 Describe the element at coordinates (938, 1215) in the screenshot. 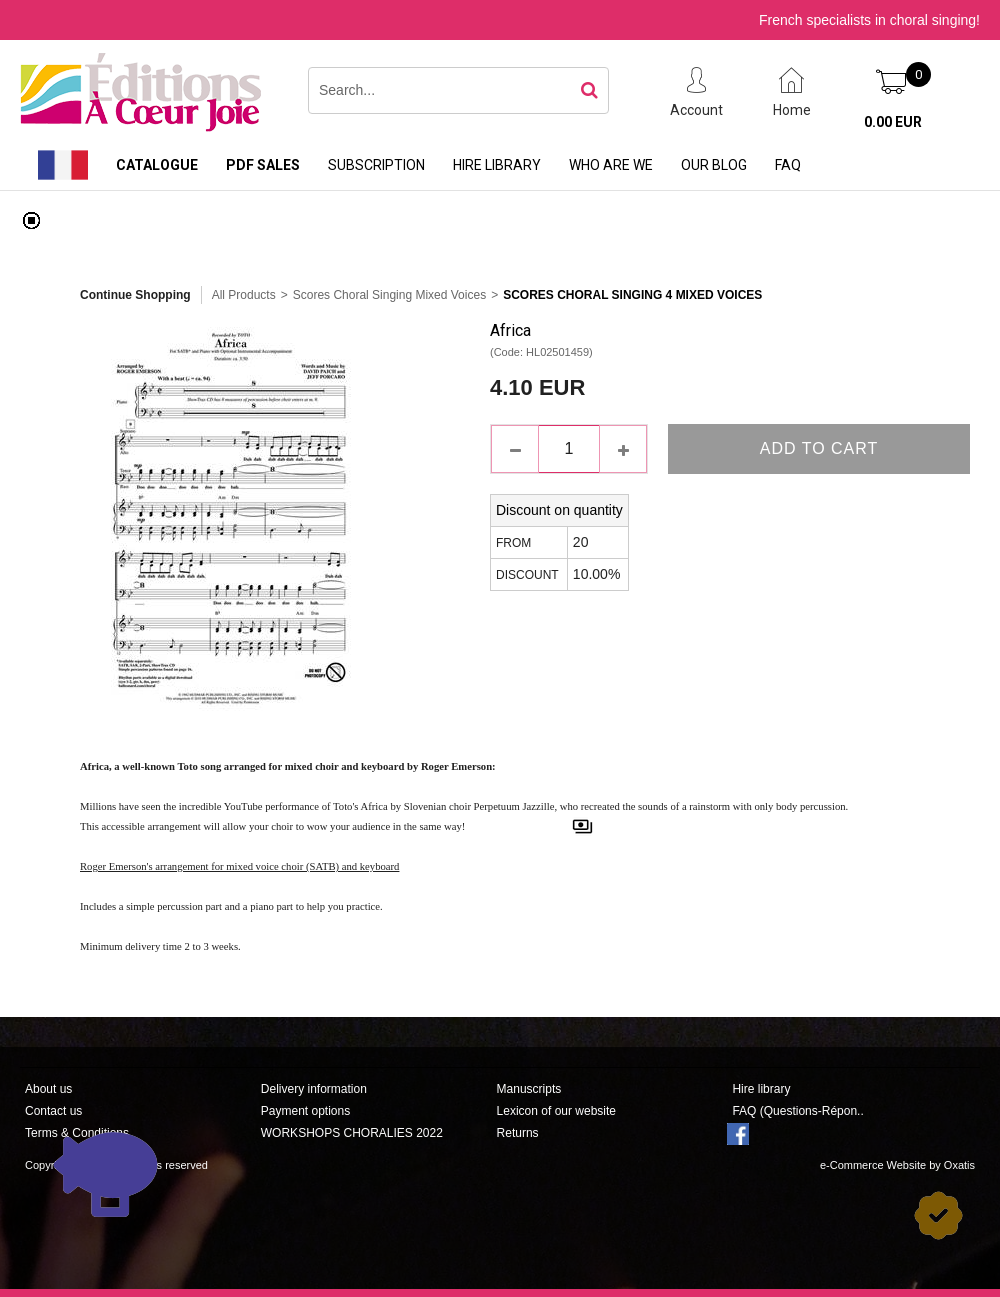

I see `verified account or official badge` at that location.